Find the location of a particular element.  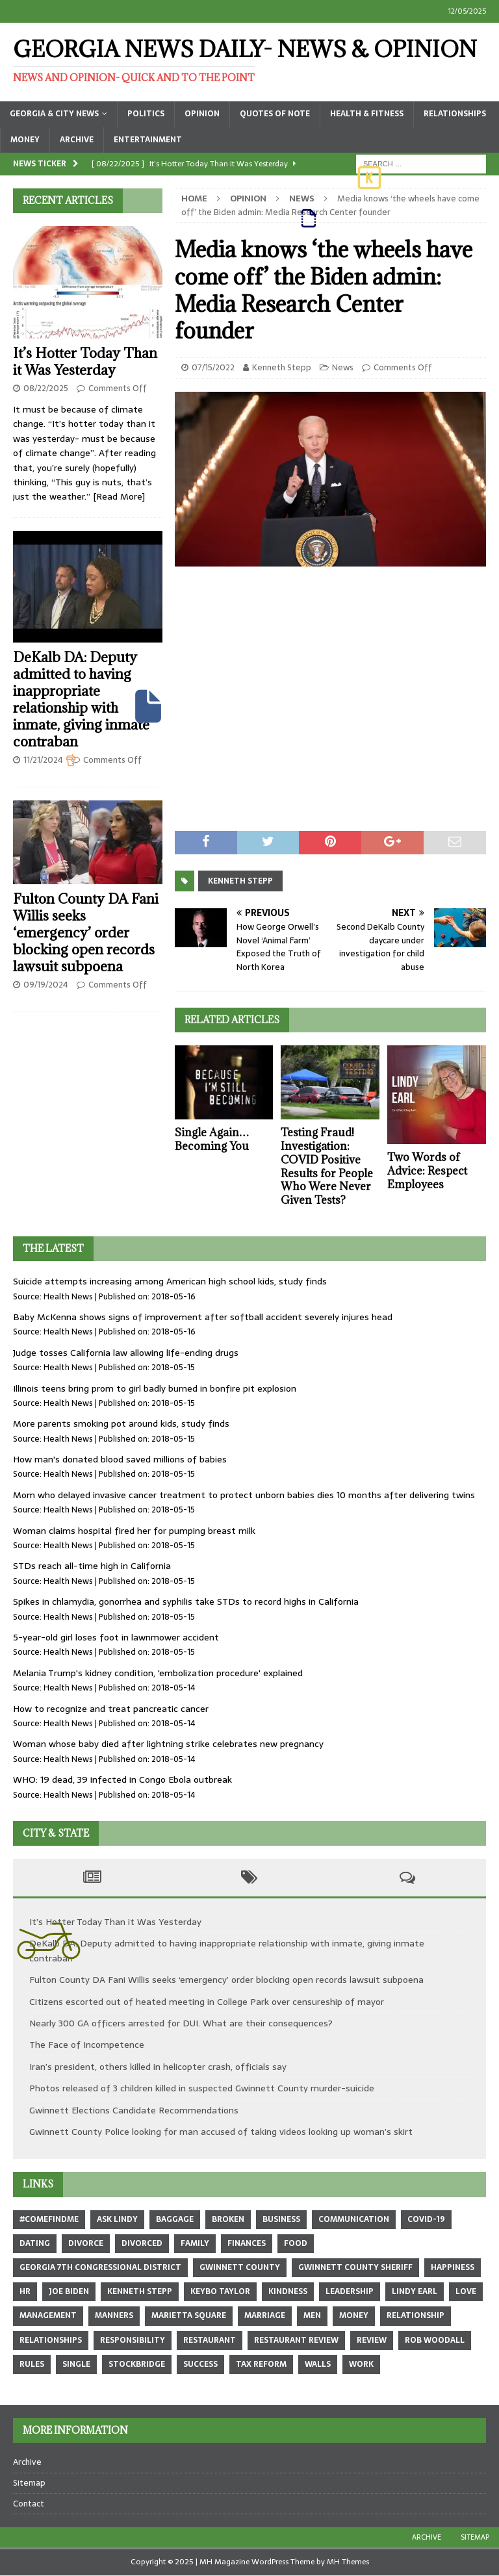

keyboard shortcut indicator for the letter K is located at coordinates (369, 177).